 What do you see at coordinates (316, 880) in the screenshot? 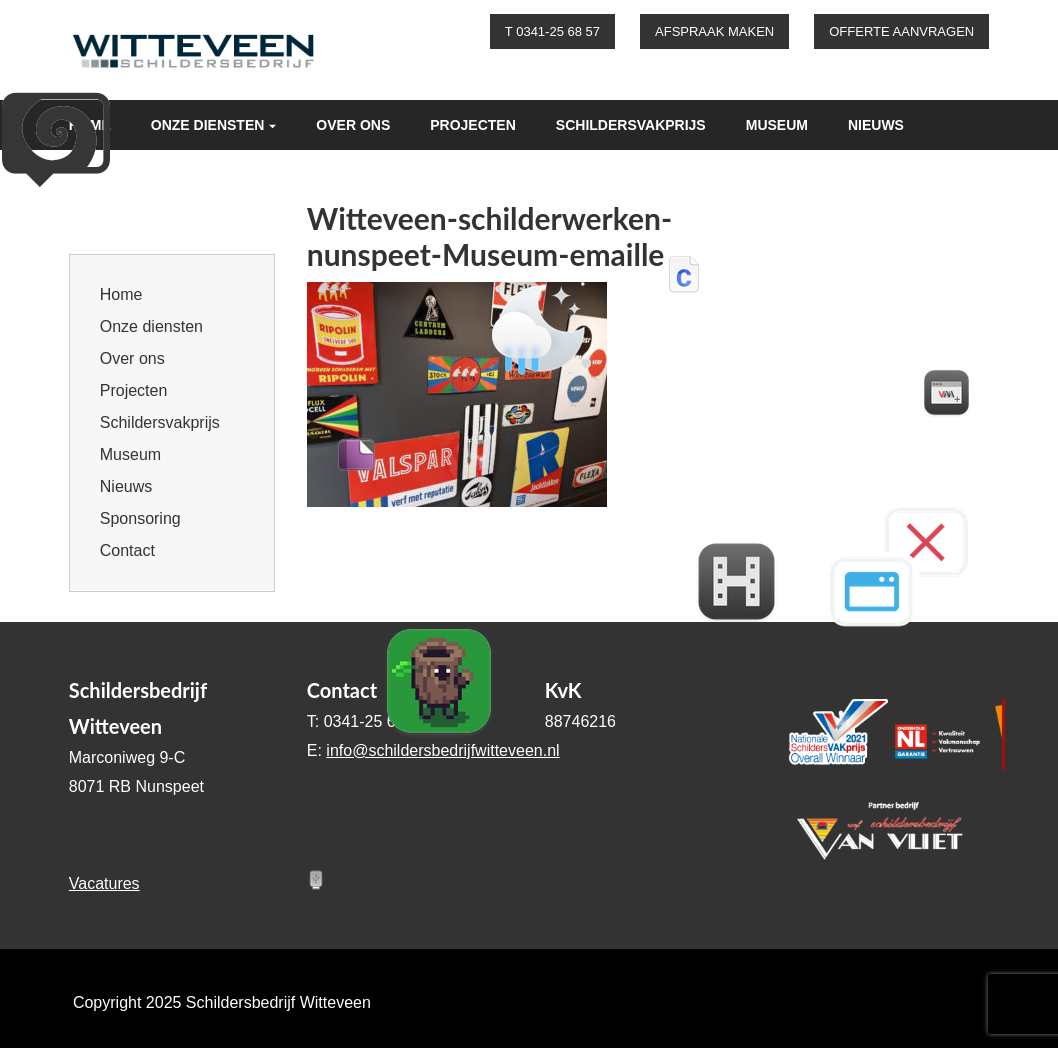
I see `access connected USB storage device` at bounding box center [316, 880].